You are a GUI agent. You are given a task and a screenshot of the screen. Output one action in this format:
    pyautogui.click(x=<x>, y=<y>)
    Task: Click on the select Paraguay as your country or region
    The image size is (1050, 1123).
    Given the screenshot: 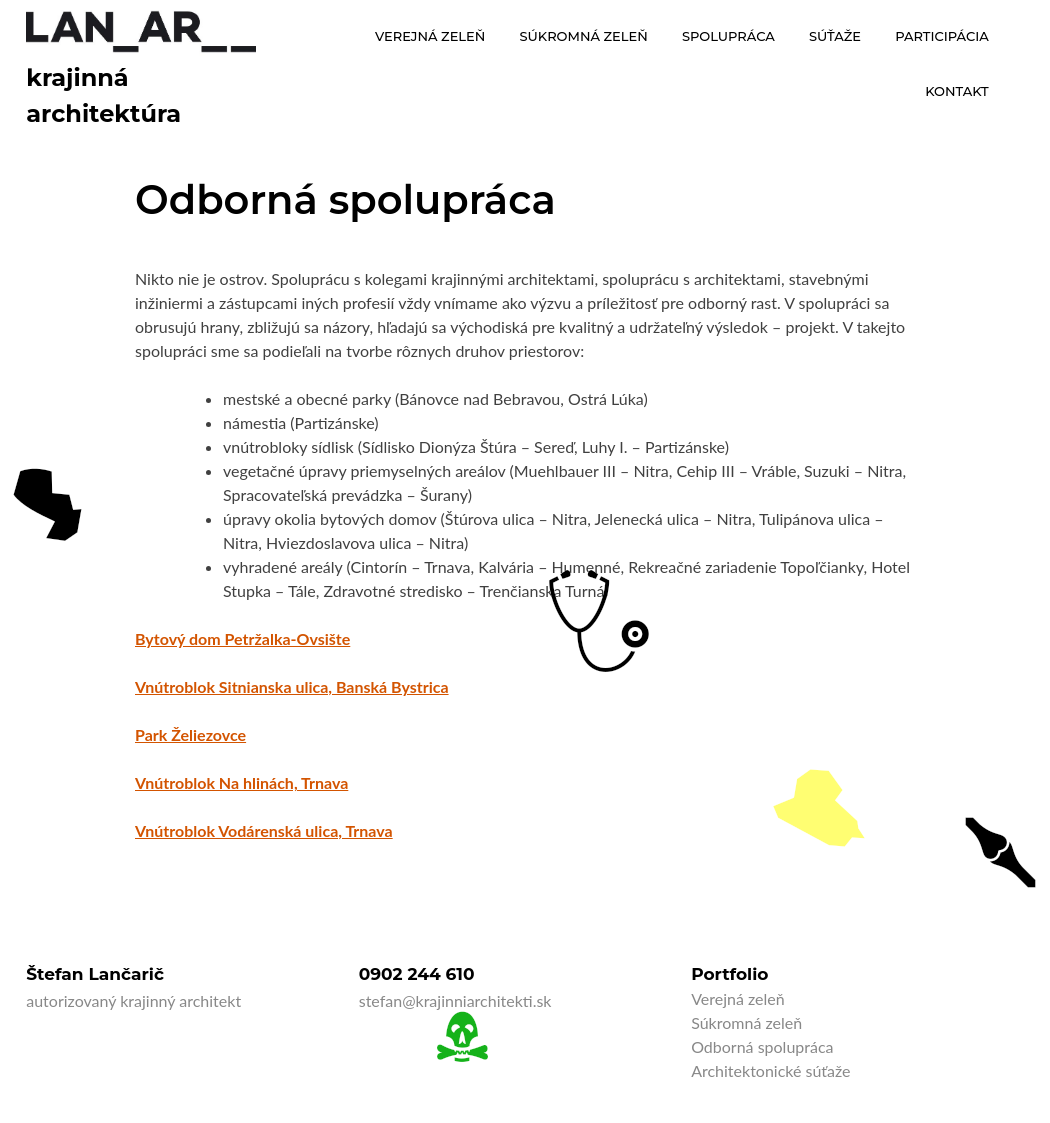 What is the action you would take?
    pyautogui.click(x=47, y=504)
    